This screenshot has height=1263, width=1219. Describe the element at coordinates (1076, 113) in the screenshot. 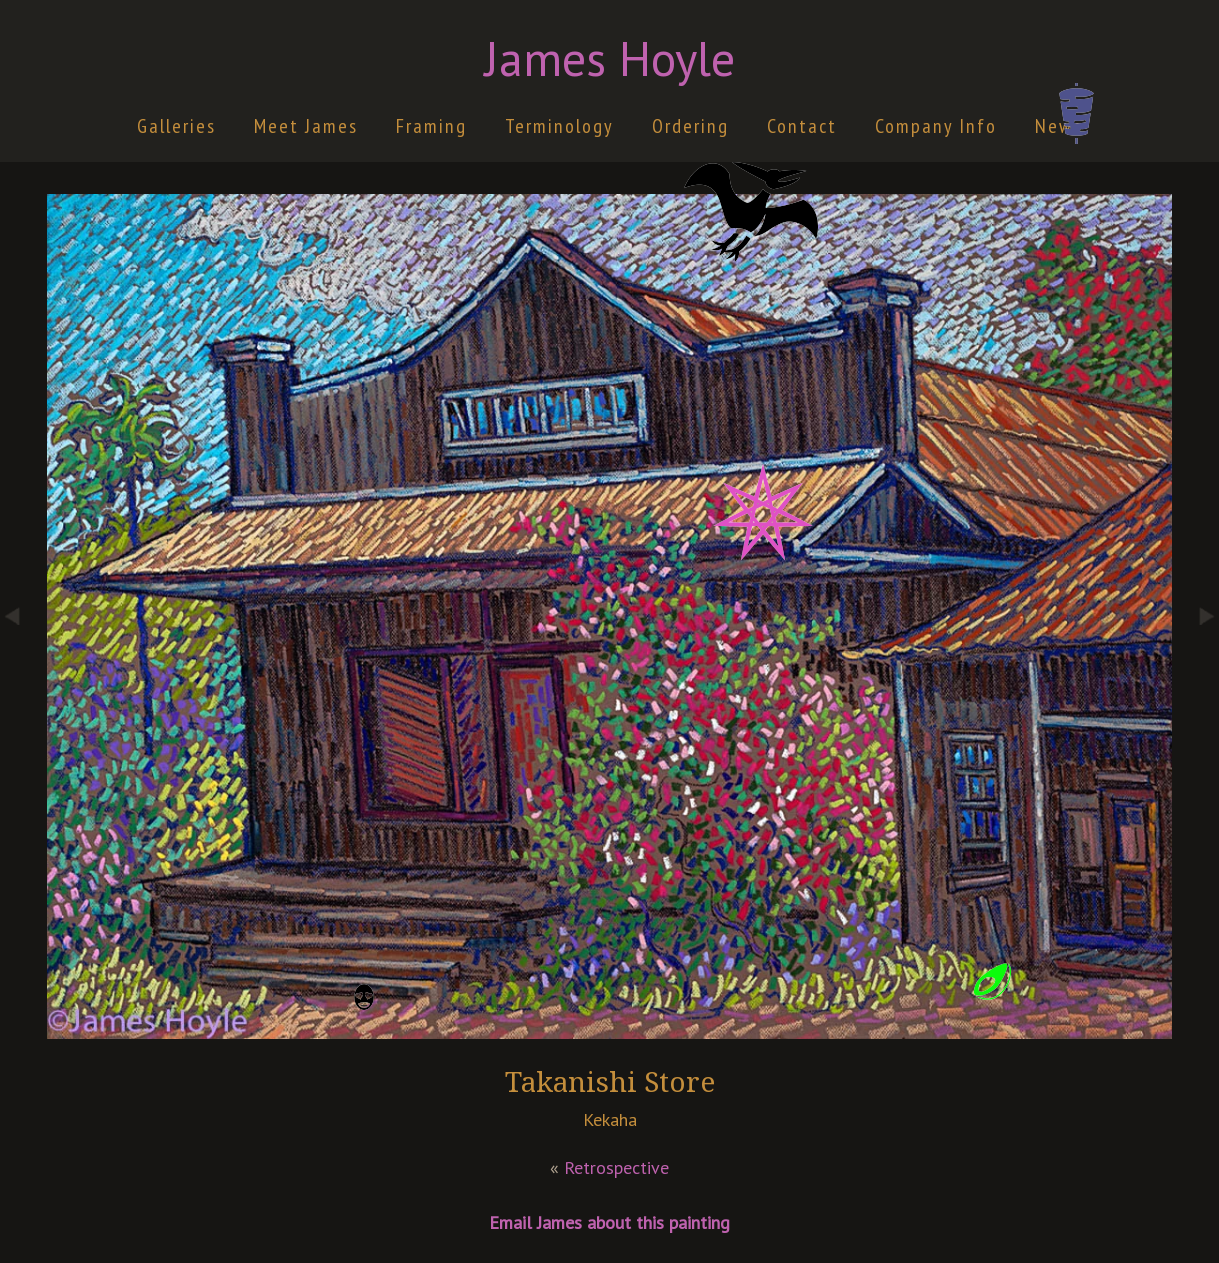

I see `browse kebab or street food options` at that location.